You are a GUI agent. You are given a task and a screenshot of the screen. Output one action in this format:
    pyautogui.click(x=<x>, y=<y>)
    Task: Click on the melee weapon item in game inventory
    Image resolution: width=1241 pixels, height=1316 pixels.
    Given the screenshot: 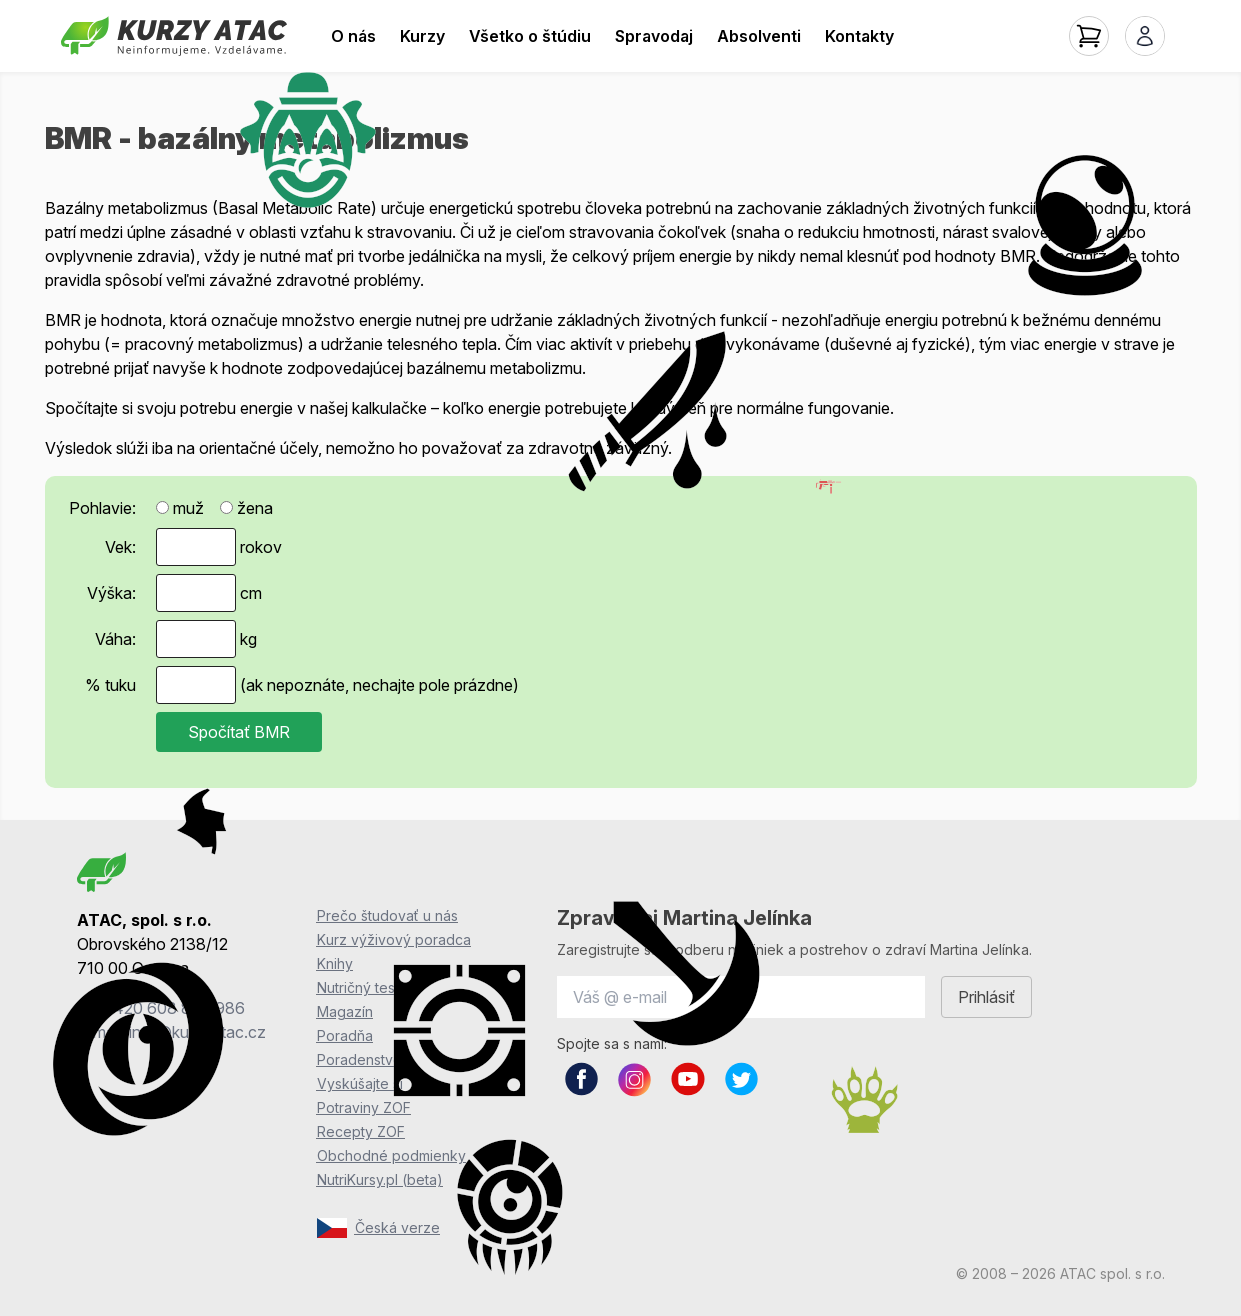 What is the action you would take?
    pyautogui.click(x=647, y=410)
    